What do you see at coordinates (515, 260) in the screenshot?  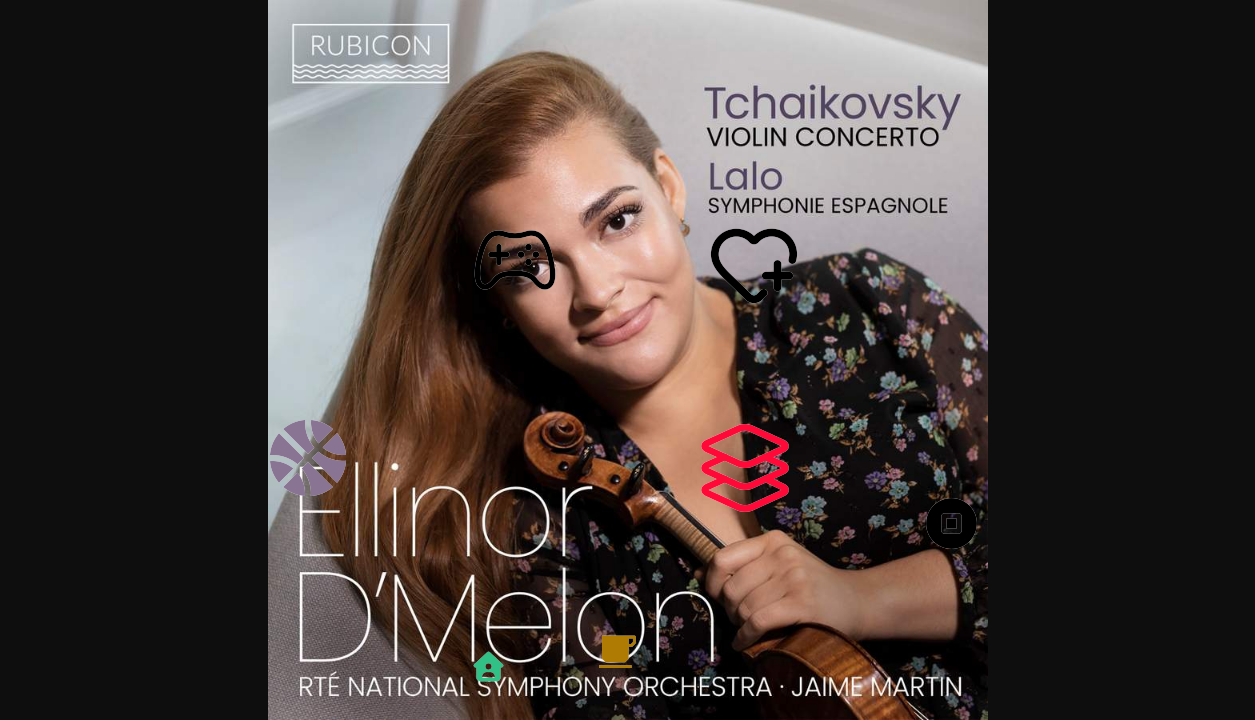 I see `access gaming features or game library` at bounding box center [515, 260].